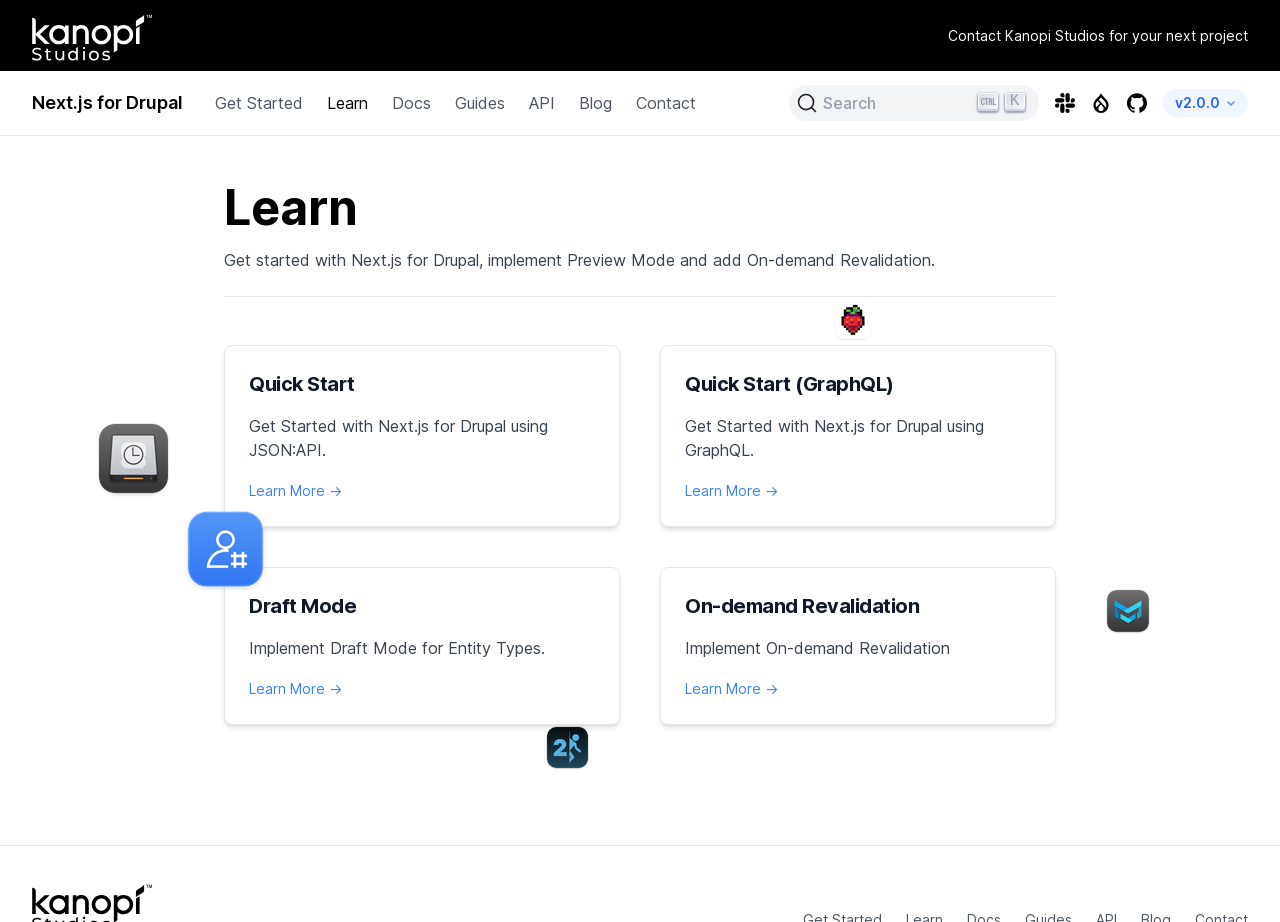 The image size is (1280, 922). What do you see at coordinates (133, 458) in the screenshot?
I see `open system backup preferences` at bounding box center [133, 458].